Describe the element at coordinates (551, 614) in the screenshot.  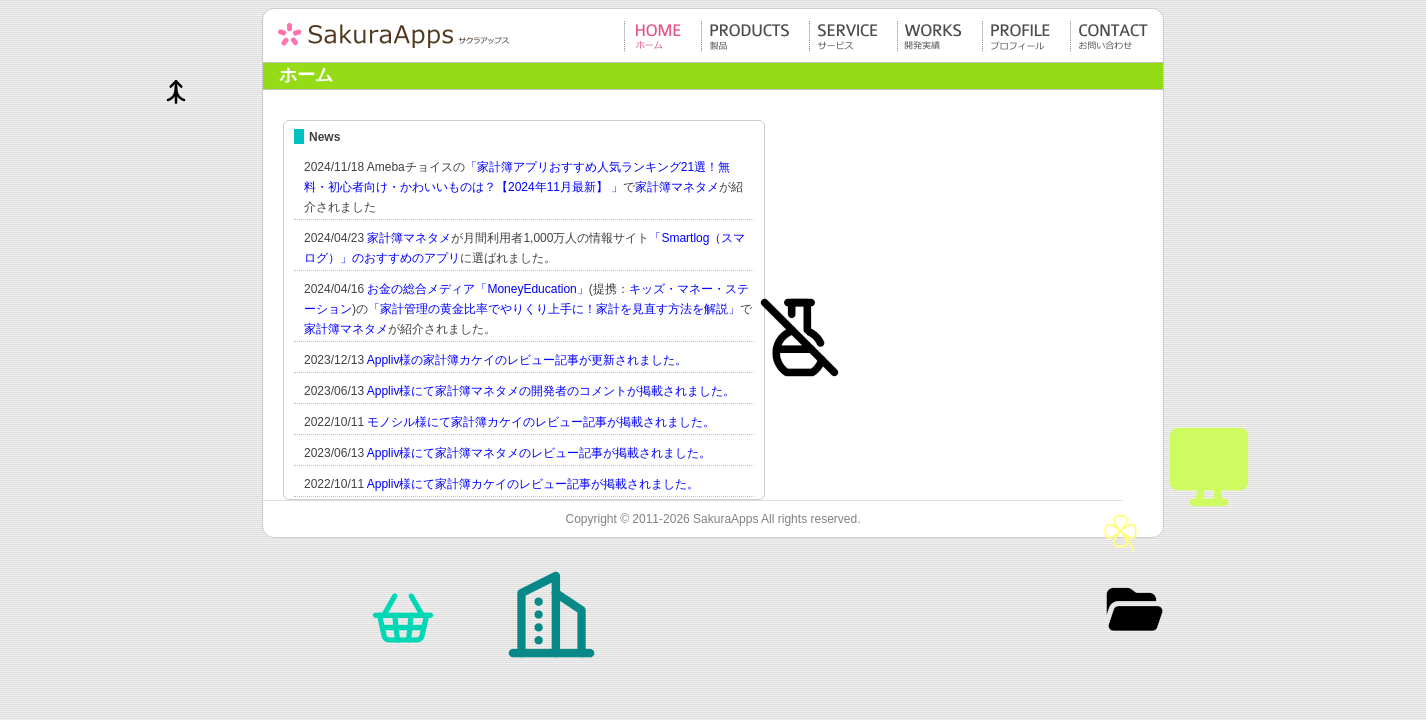
I see `view corporate or business location` at that location.